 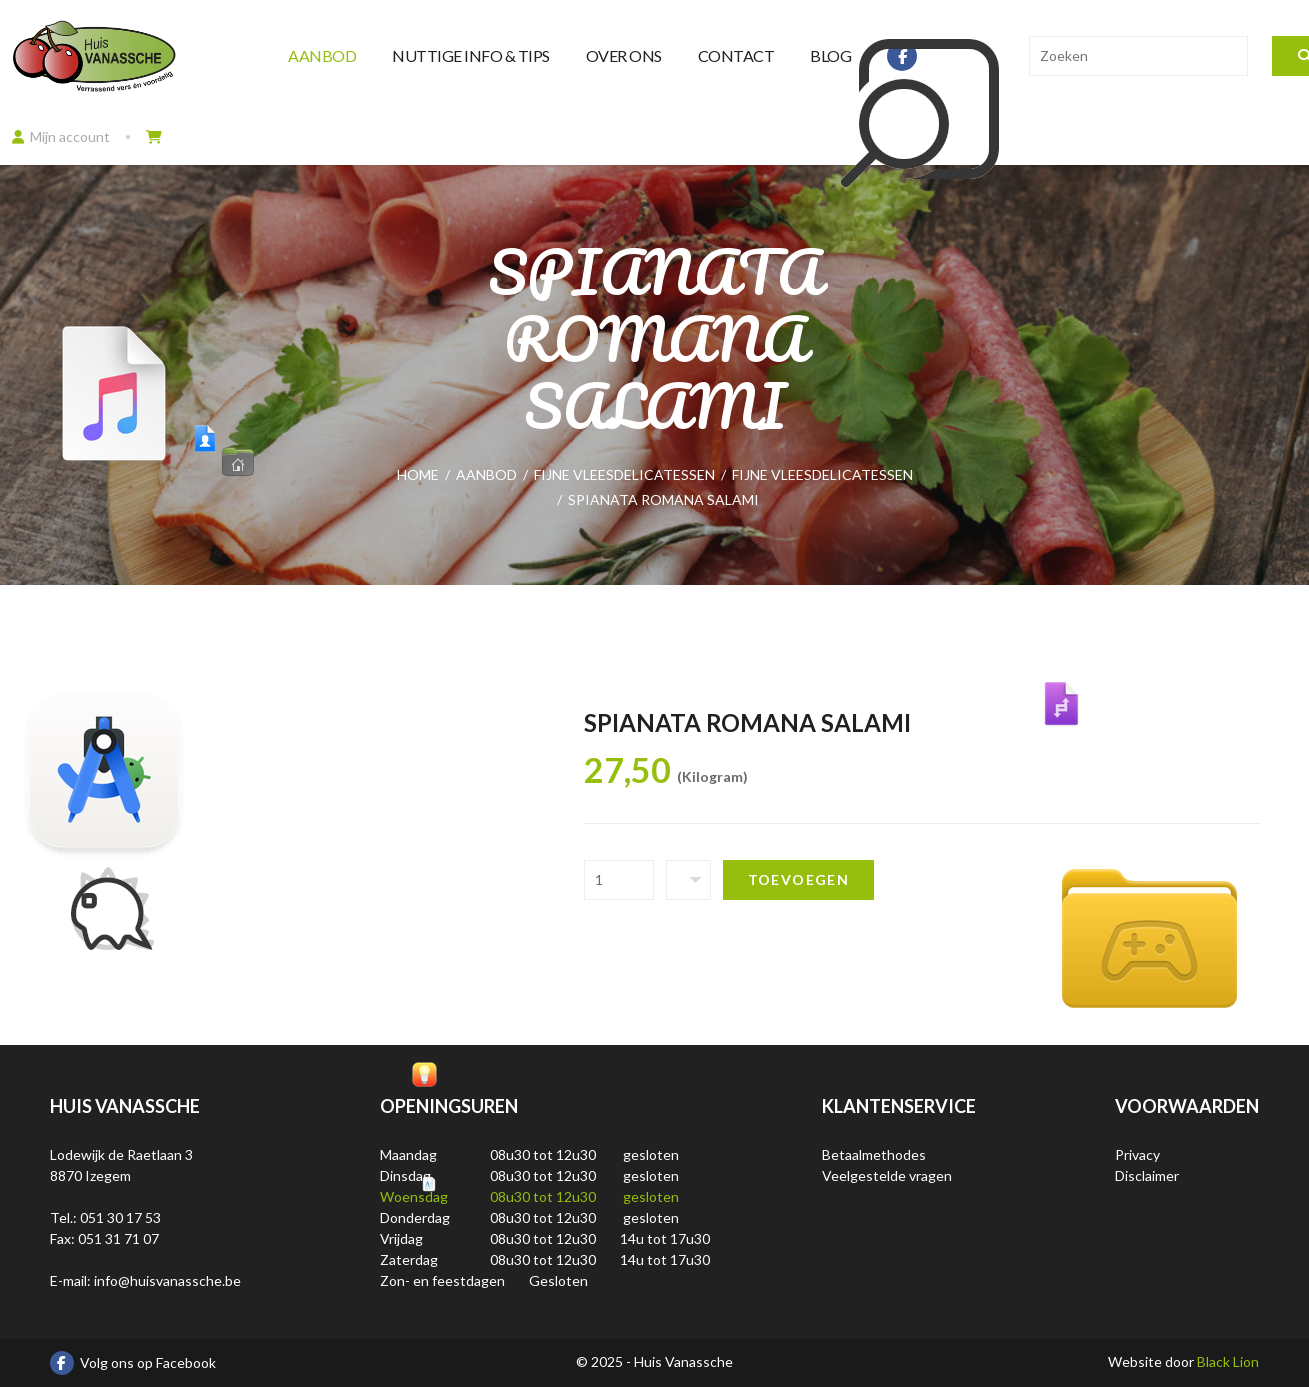 I want to click on open dino messaging app, so click(x=112, y=908).